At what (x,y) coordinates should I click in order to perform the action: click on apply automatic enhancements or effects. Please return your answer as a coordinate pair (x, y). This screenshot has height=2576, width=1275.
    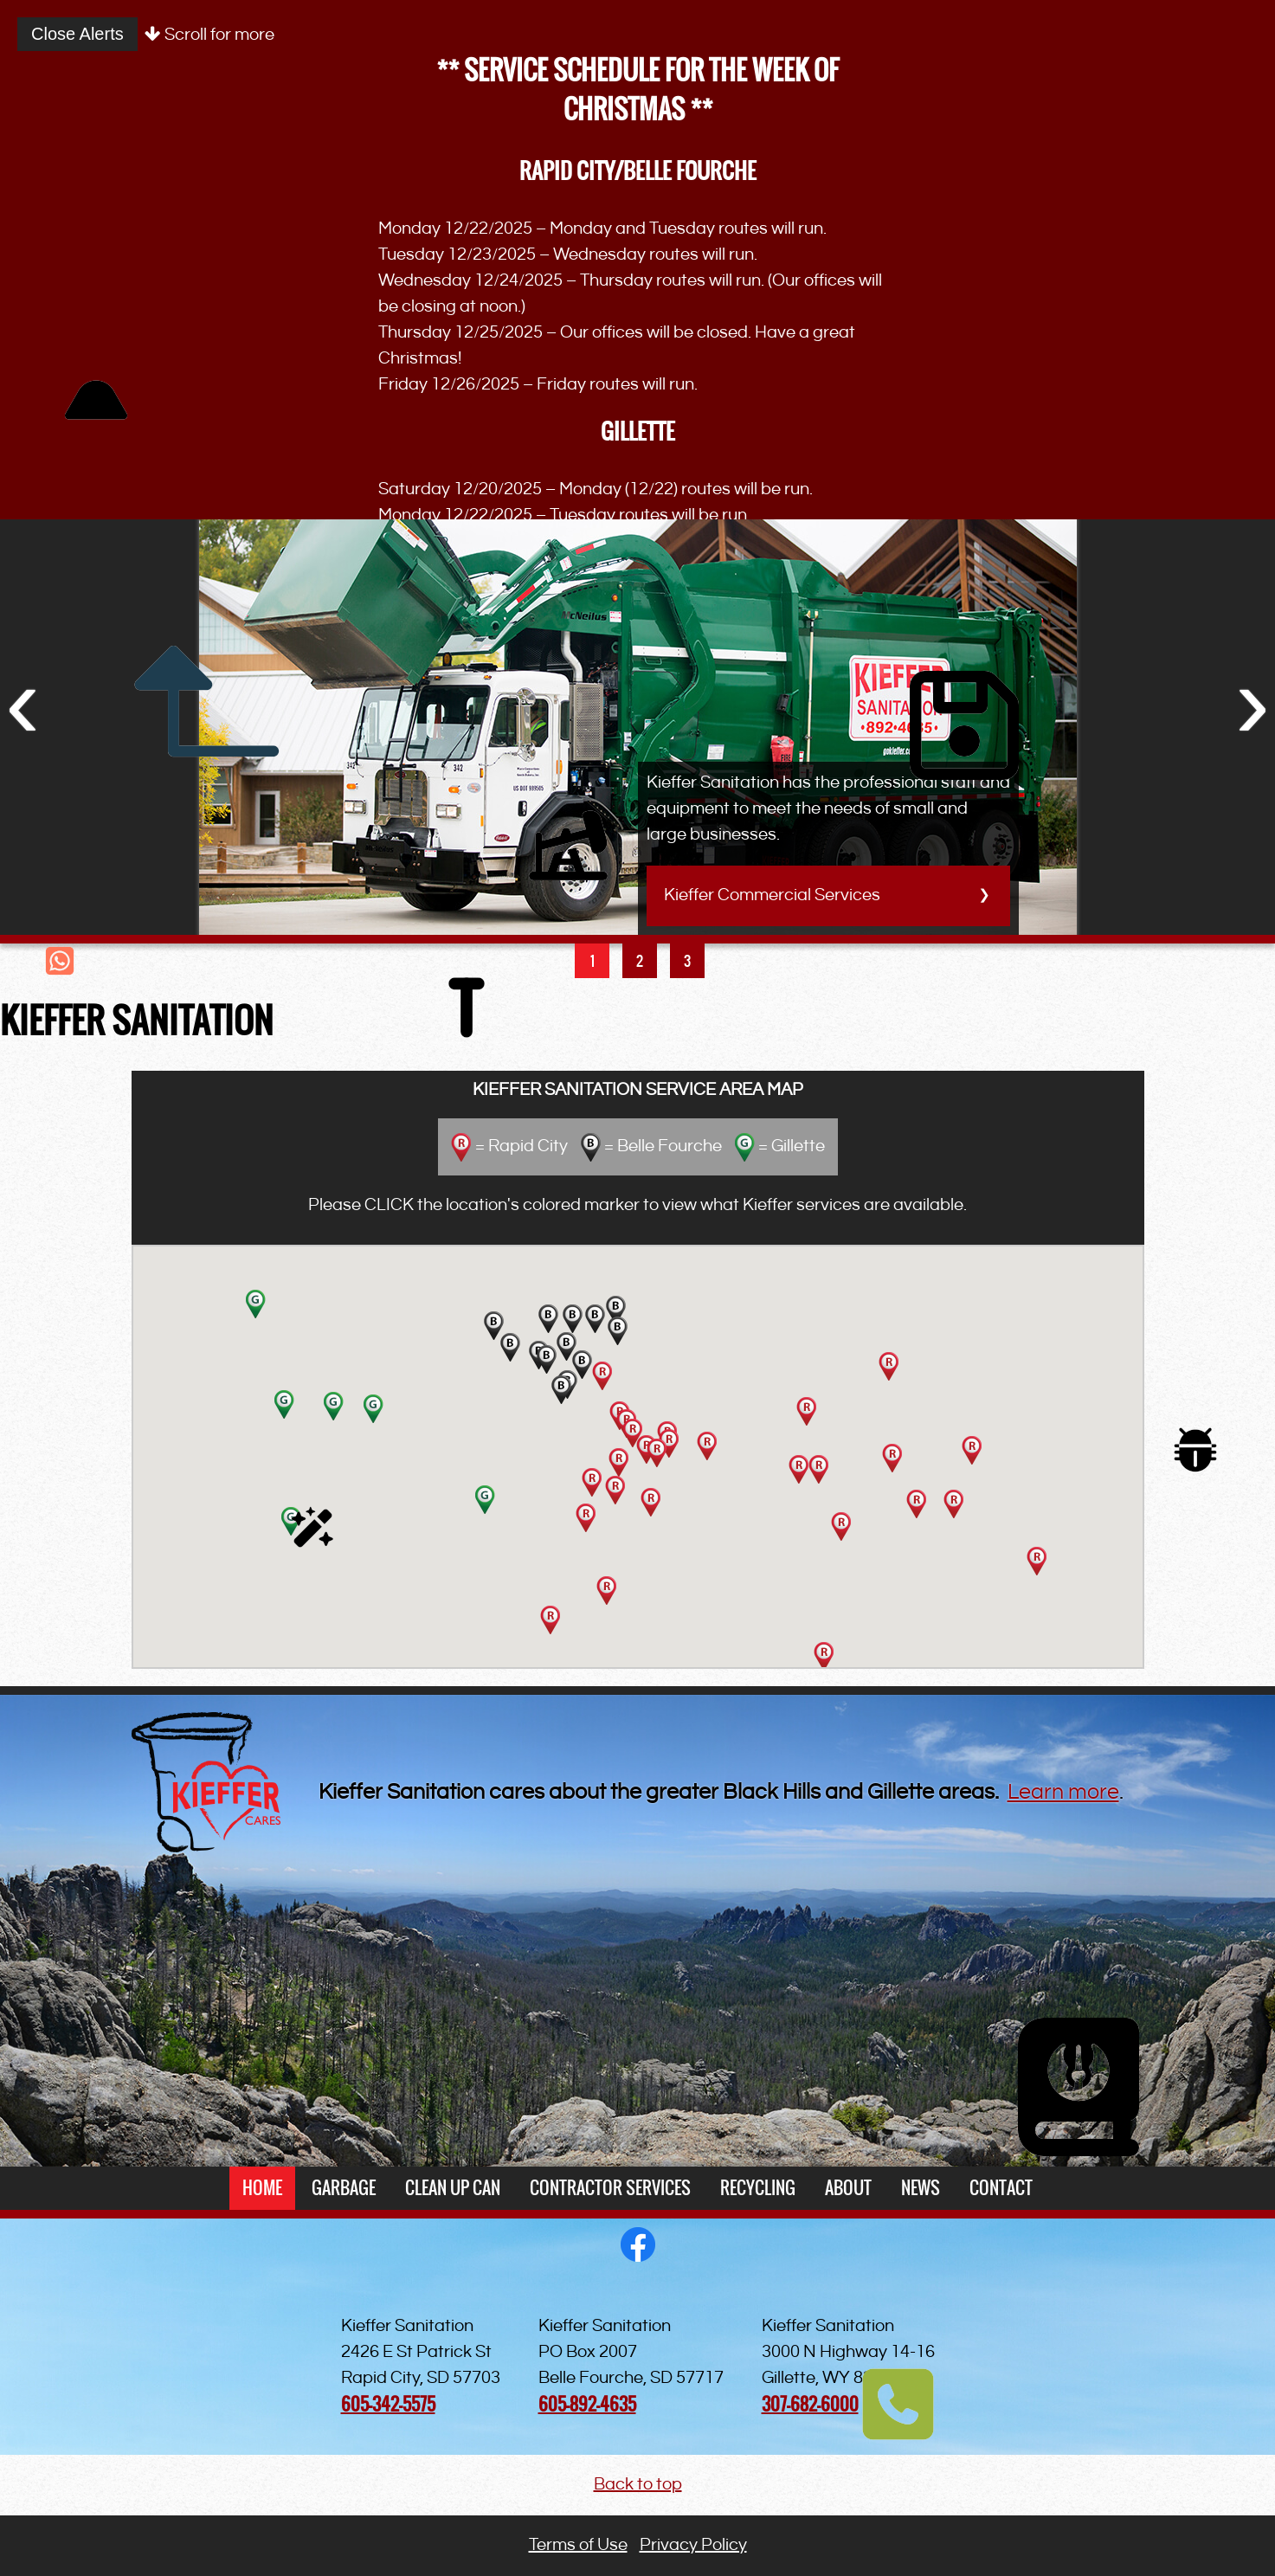
    Looking at the image, I should click on (312, 1528).